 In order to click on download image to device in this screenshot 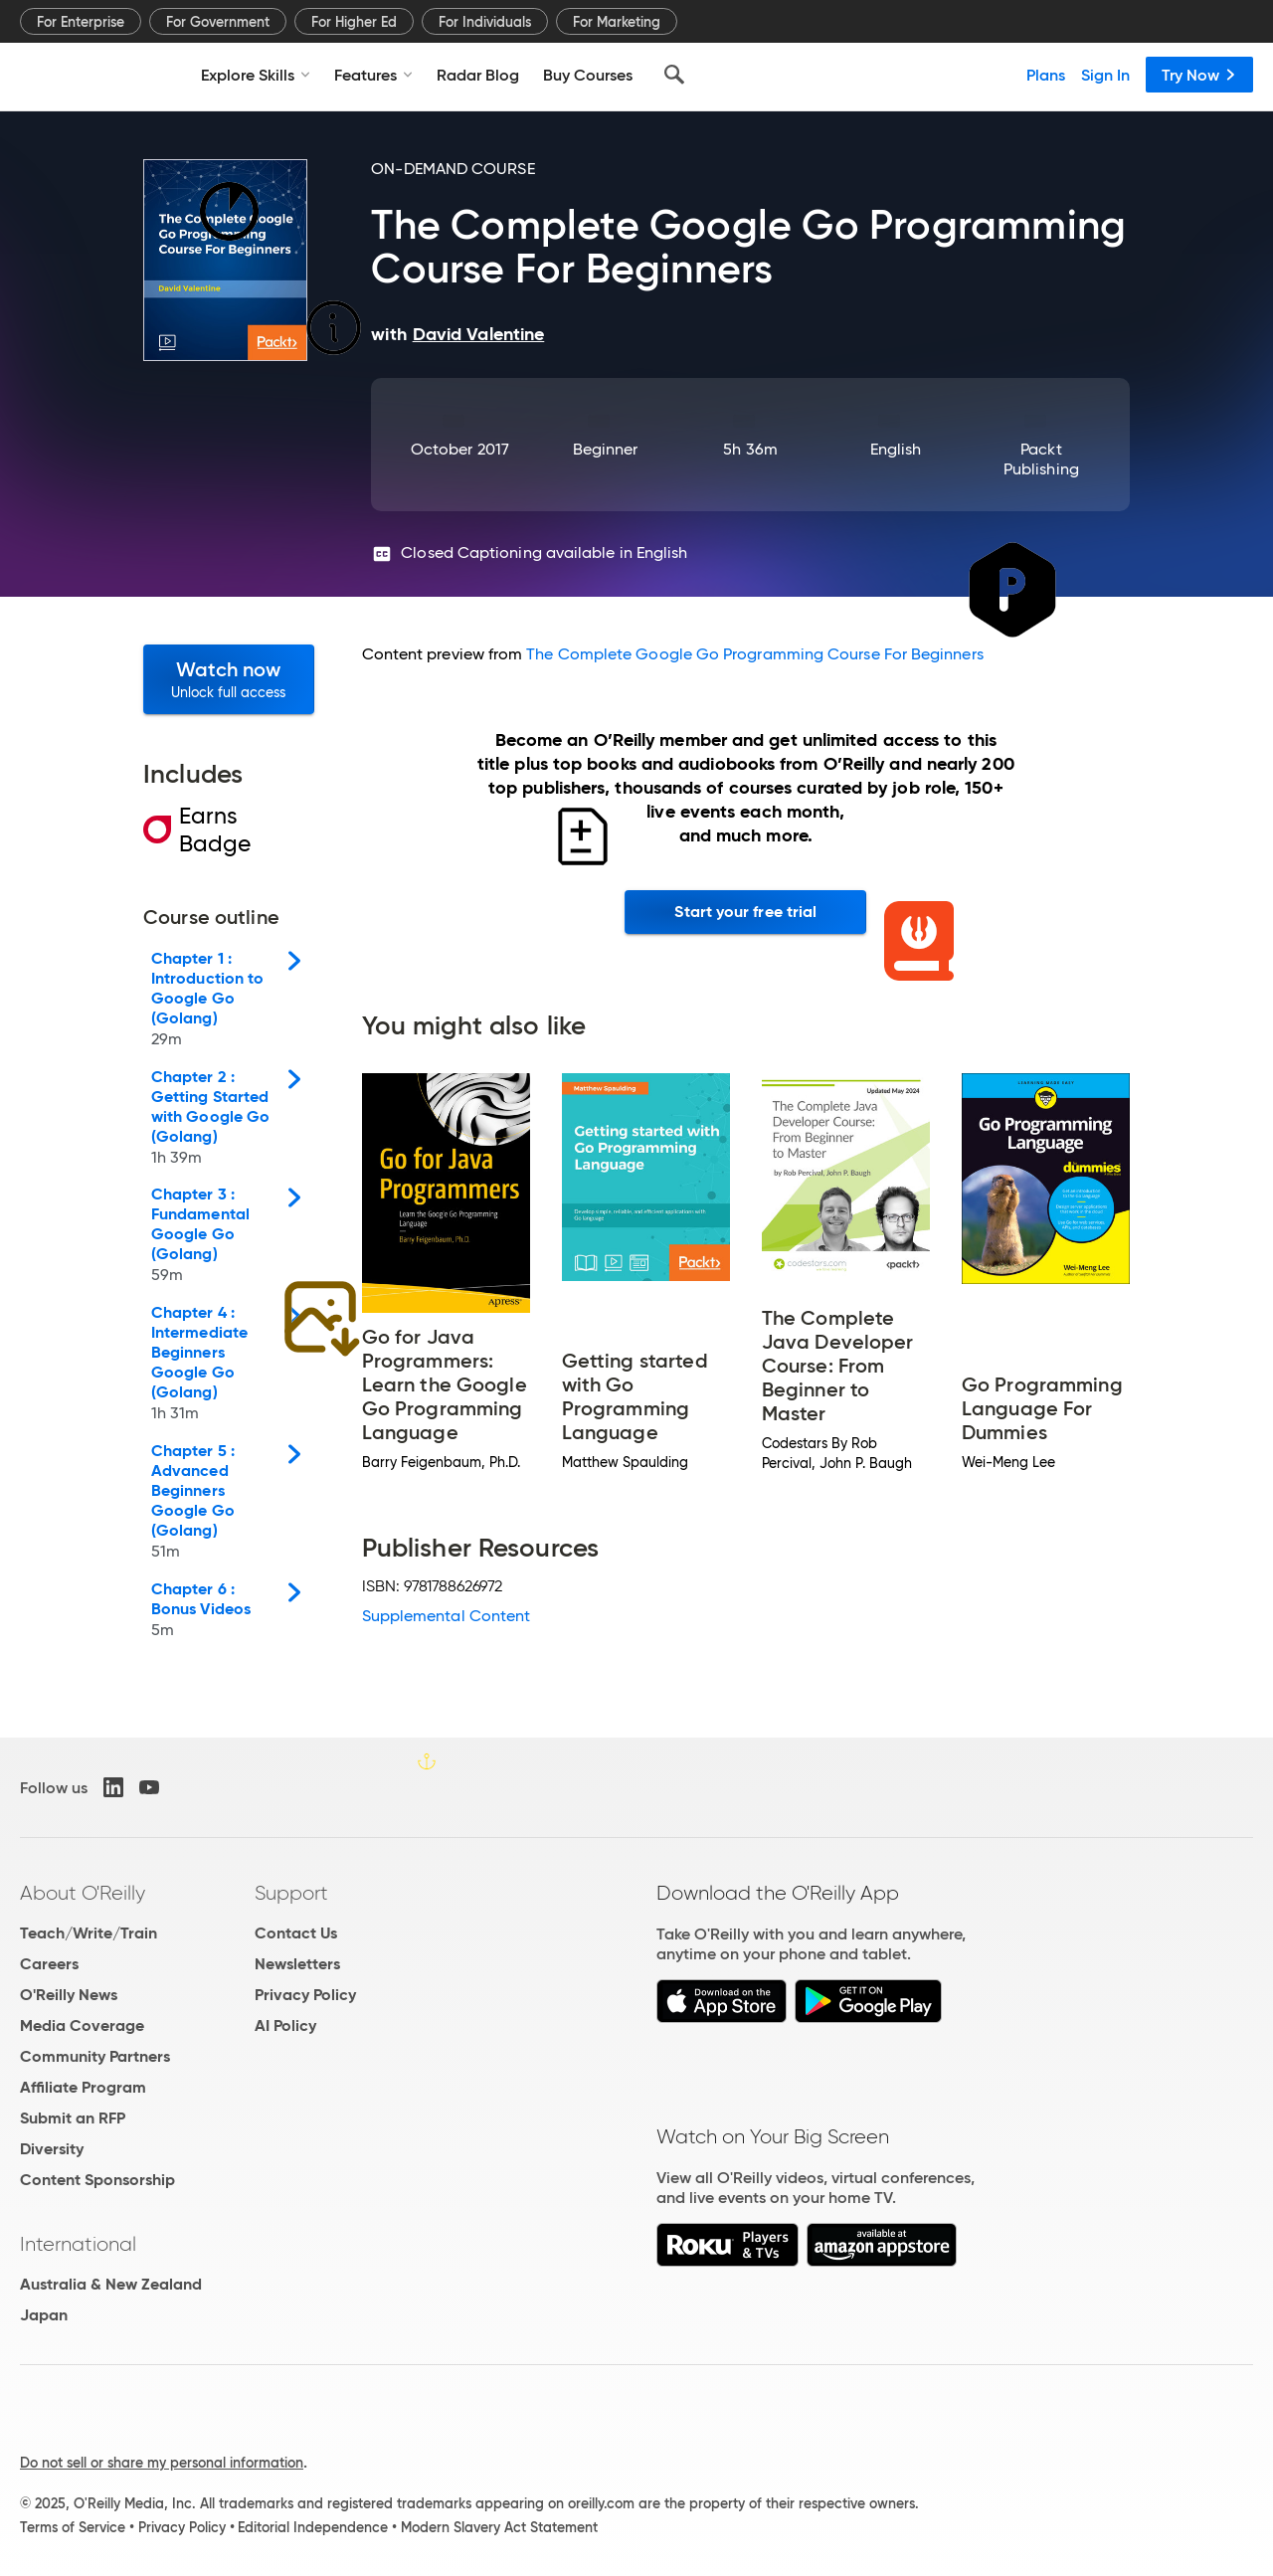, I will do `click(320, 1317)`.